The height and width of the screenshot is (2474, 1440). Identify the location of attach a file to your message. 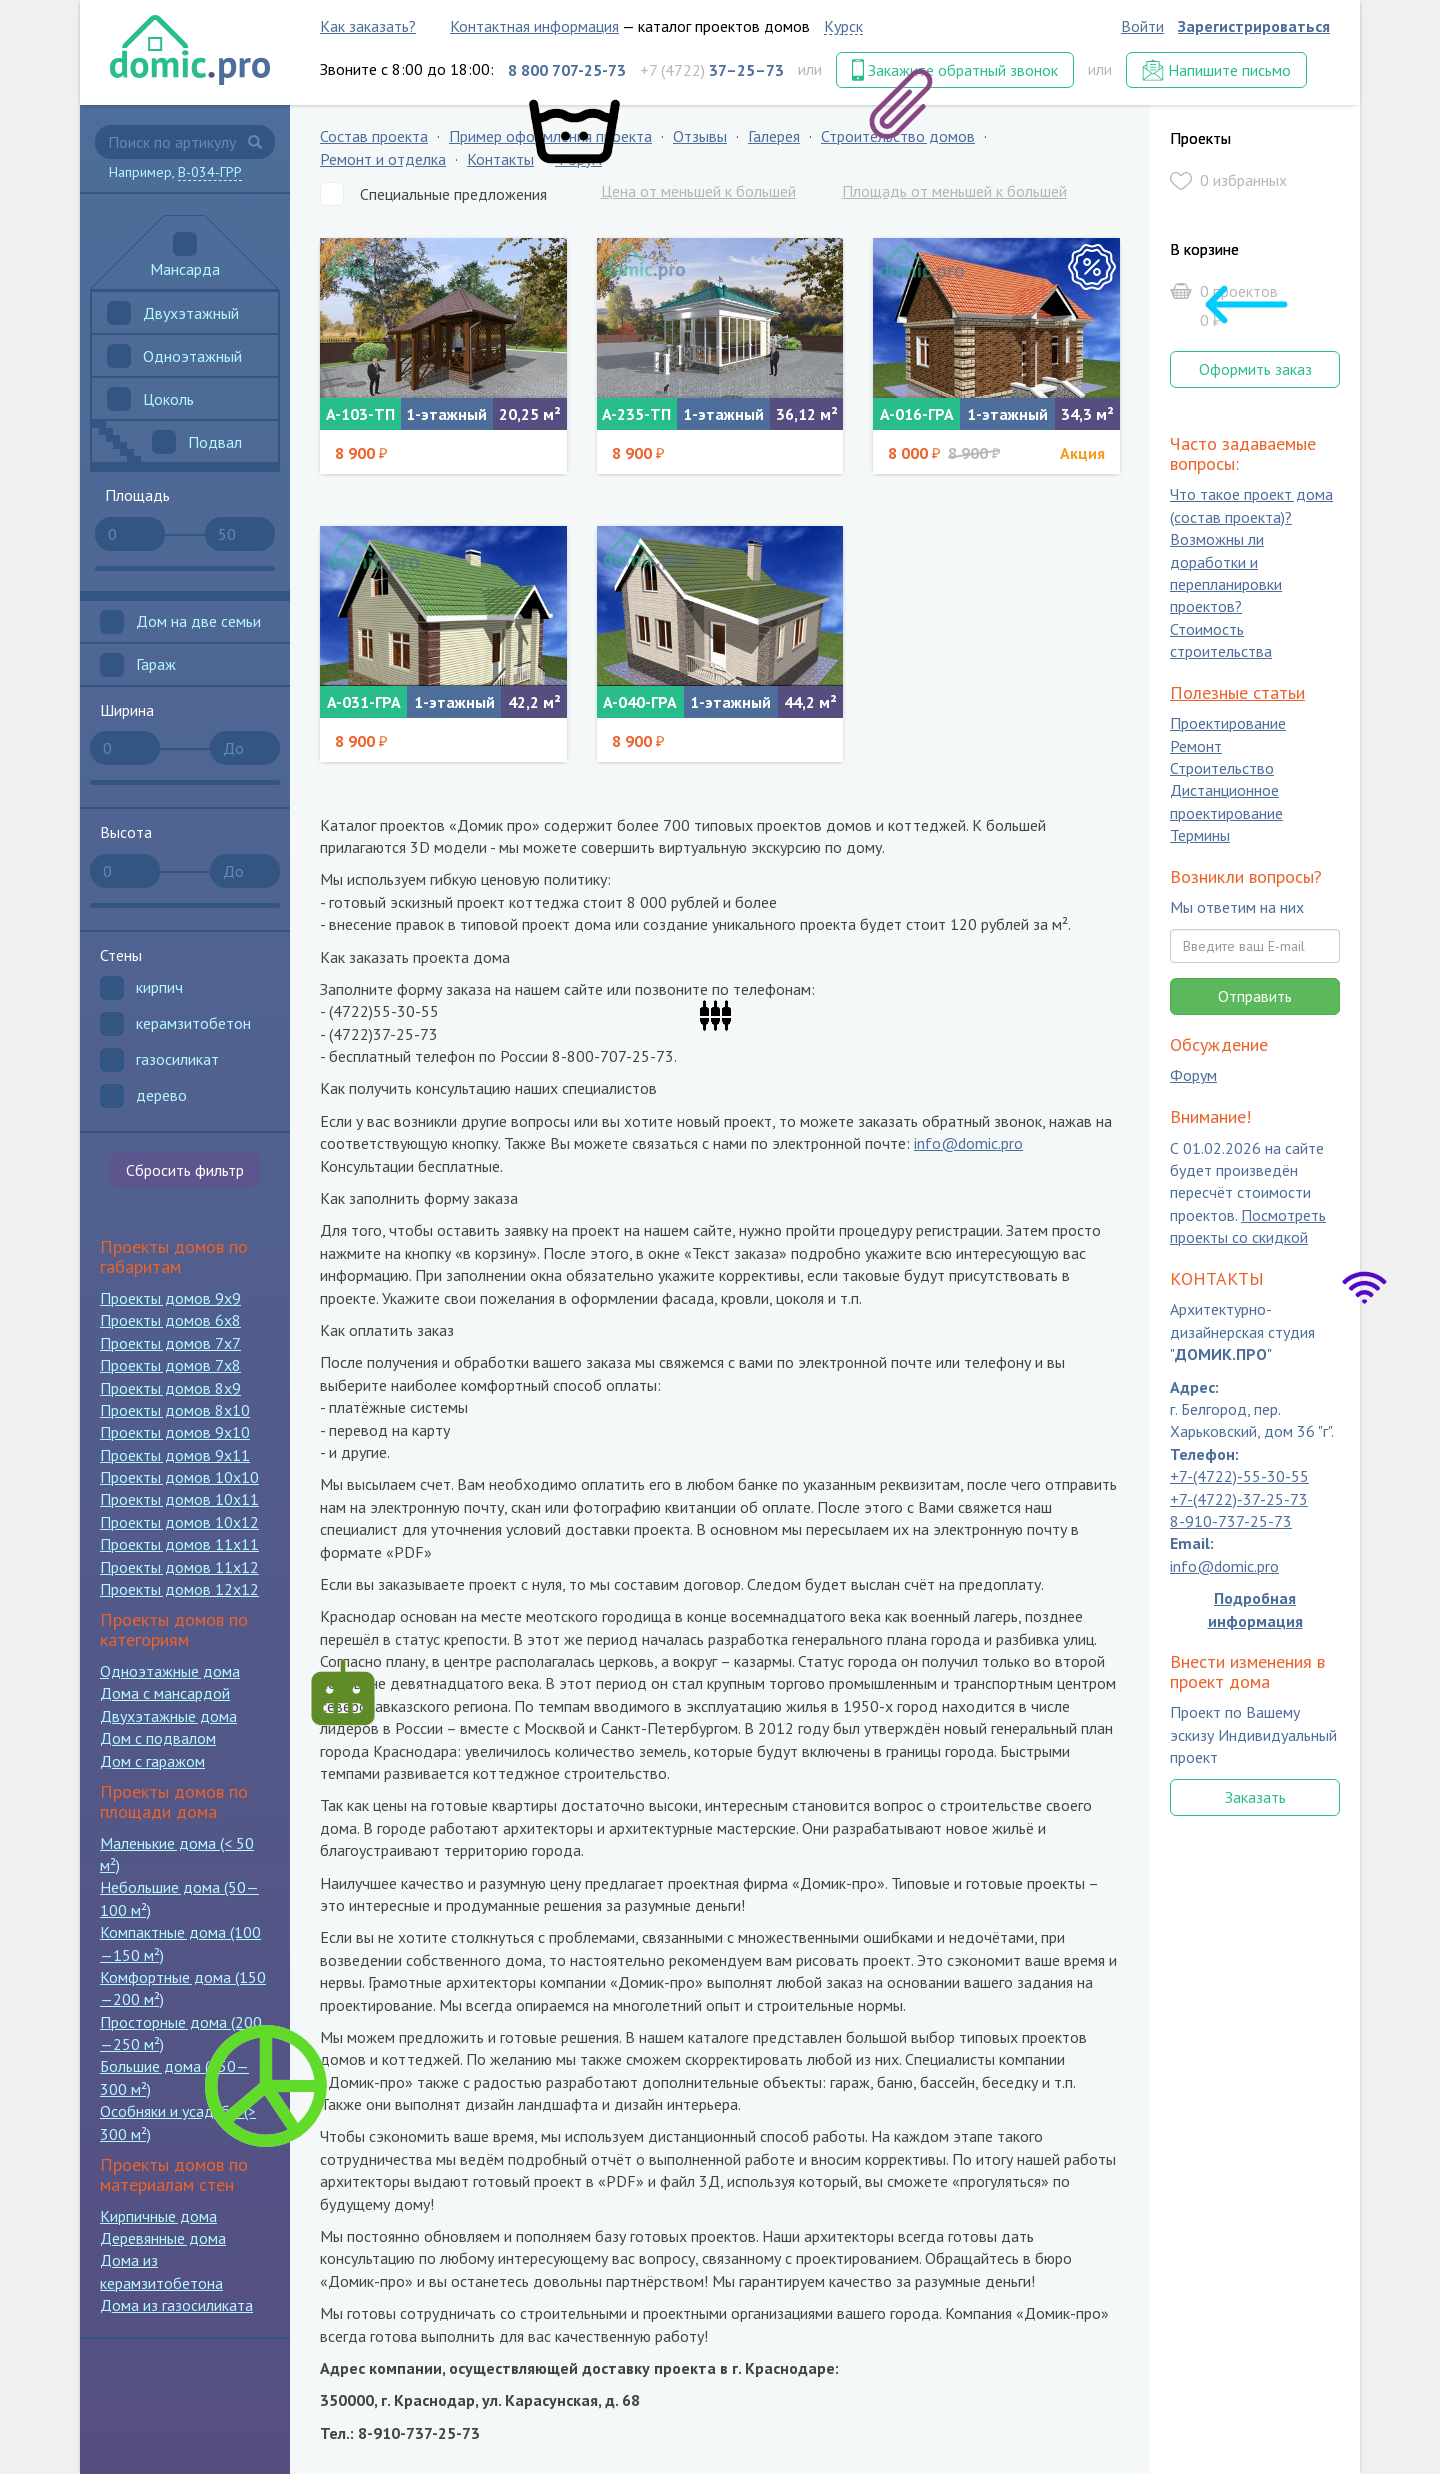
(902, 104).